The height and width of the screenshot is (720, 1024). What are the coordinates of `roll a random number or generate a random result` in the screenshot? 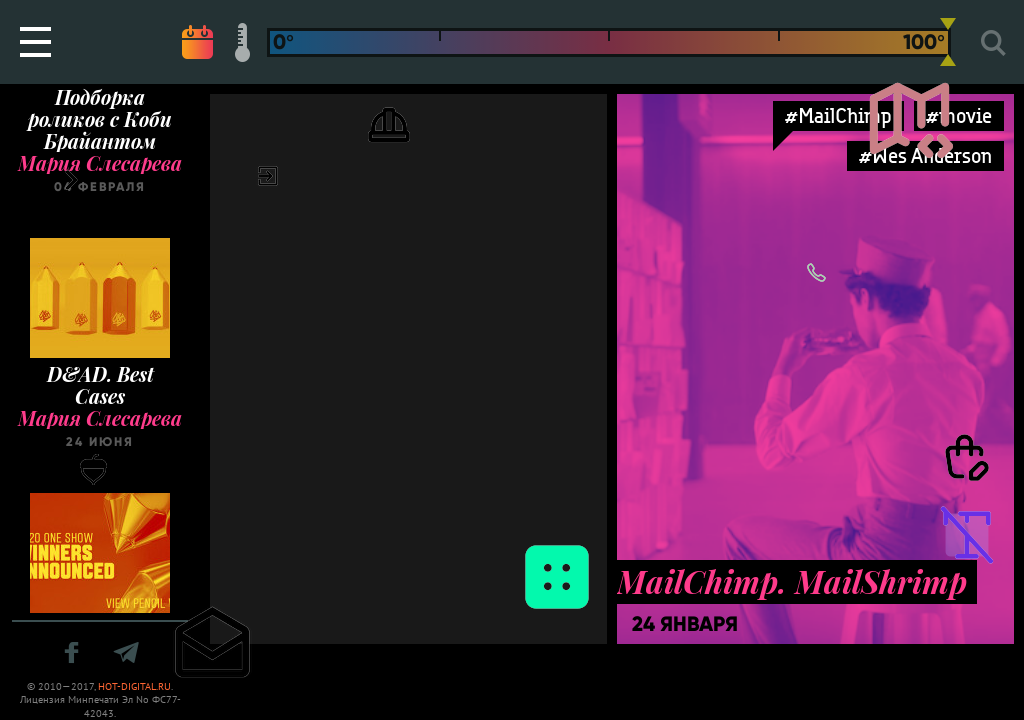 It's located at (557, 577).